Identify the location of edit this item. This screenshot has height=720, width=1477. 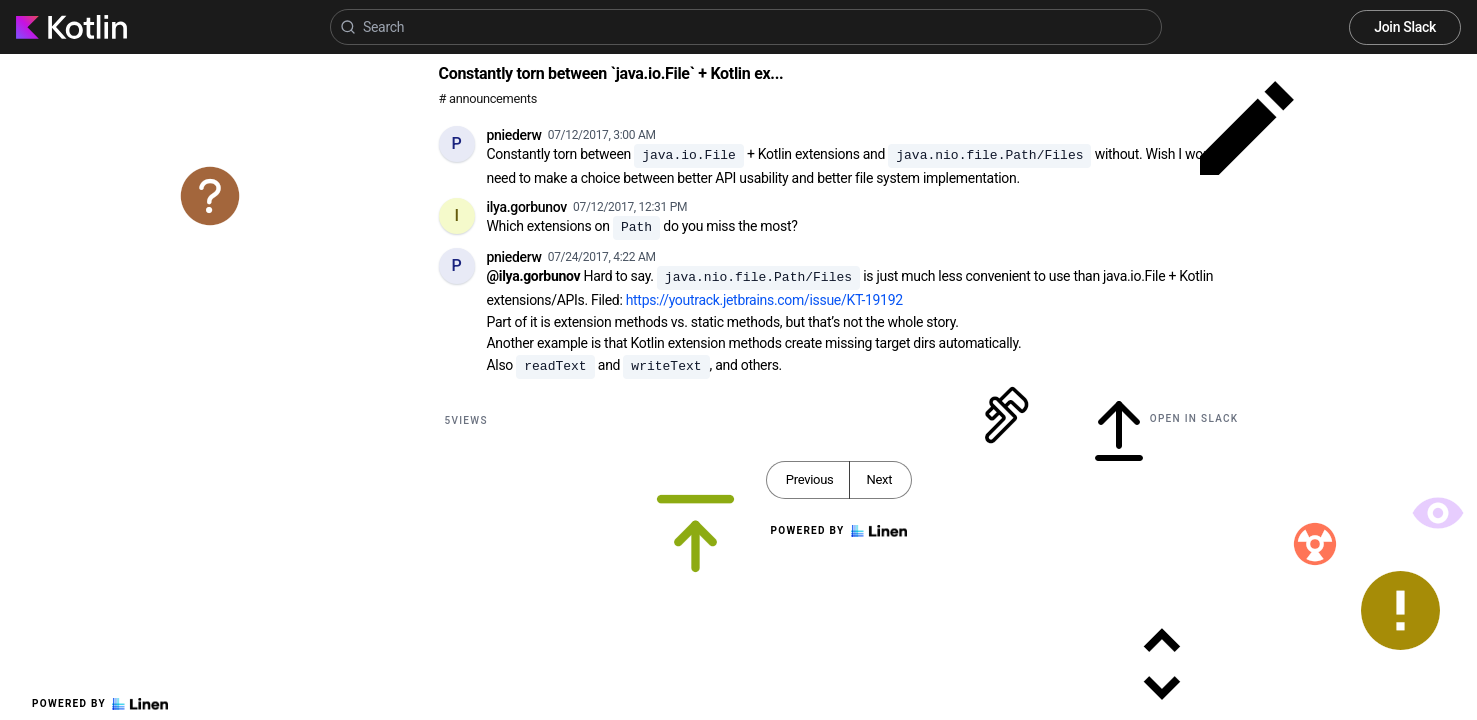
(1247, 128).